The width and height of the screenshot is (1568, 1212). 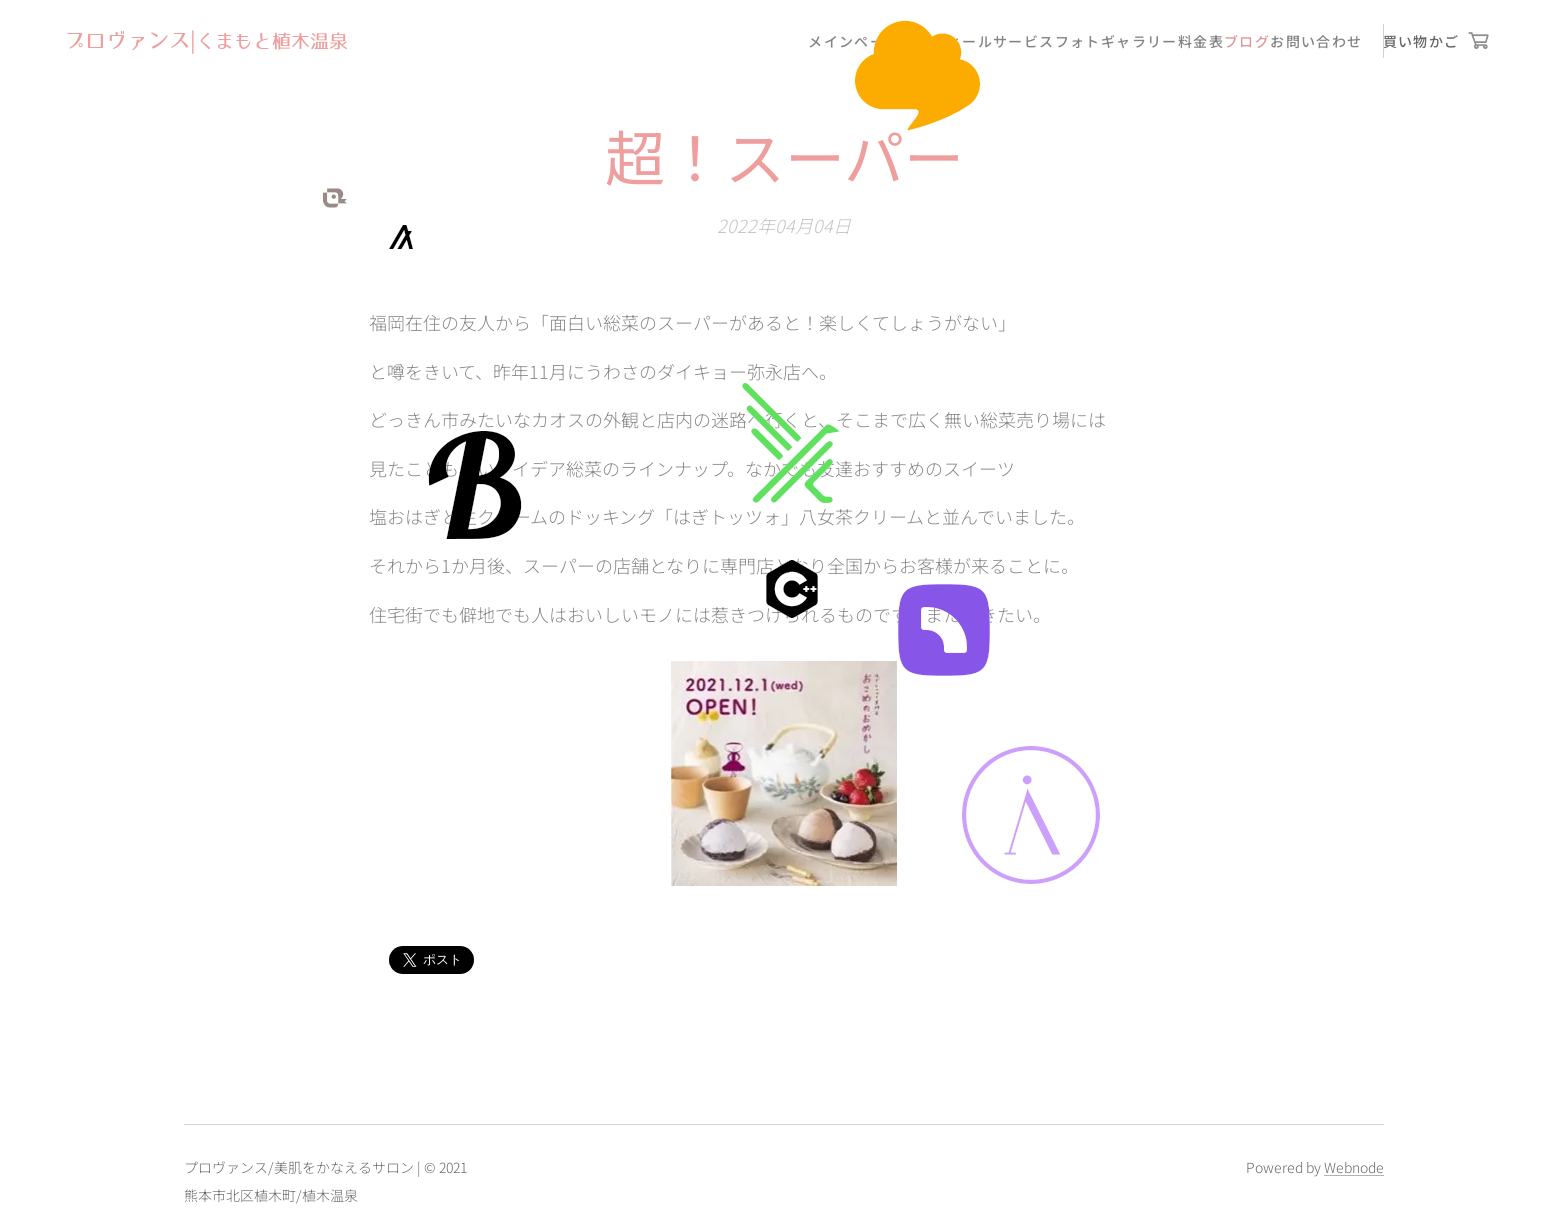 What do you see at coordinates (335, 198) in the screenshot?
I see `teal app logo` at bounding box center [335, 198].